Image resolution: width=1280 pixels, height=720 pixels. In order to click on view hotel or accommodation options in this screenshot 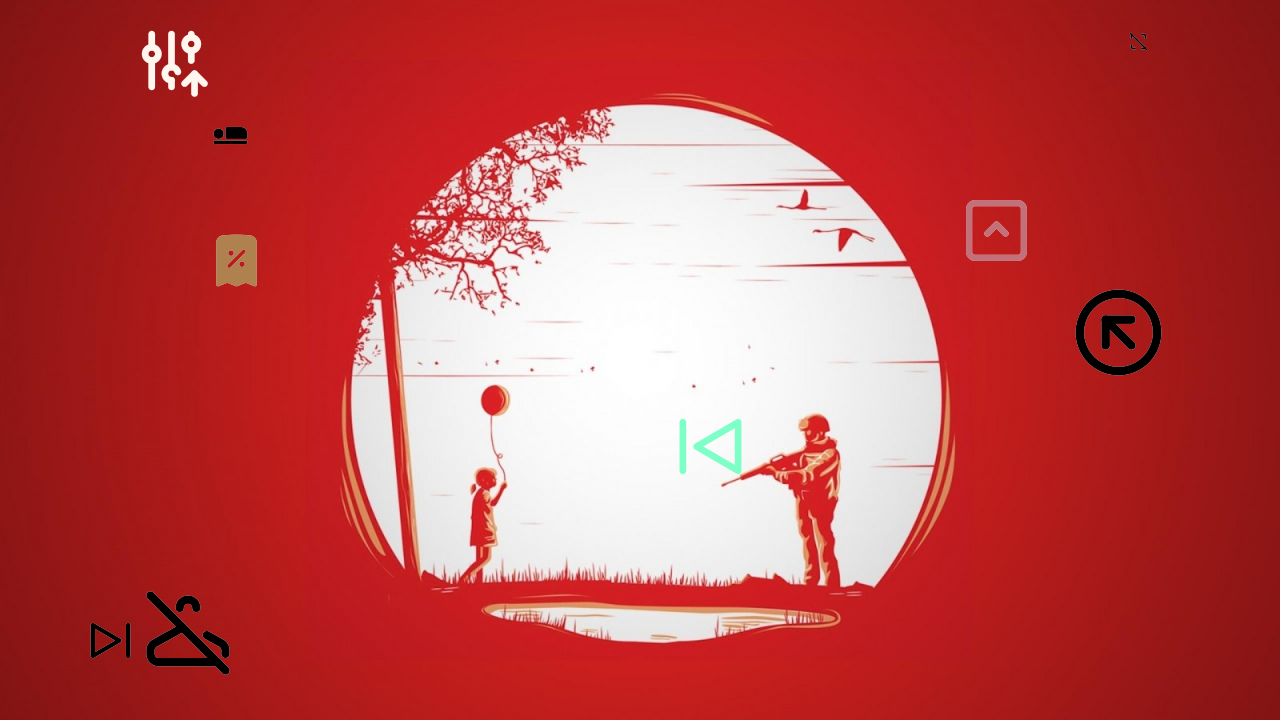, I will do `click(230, 135)`.